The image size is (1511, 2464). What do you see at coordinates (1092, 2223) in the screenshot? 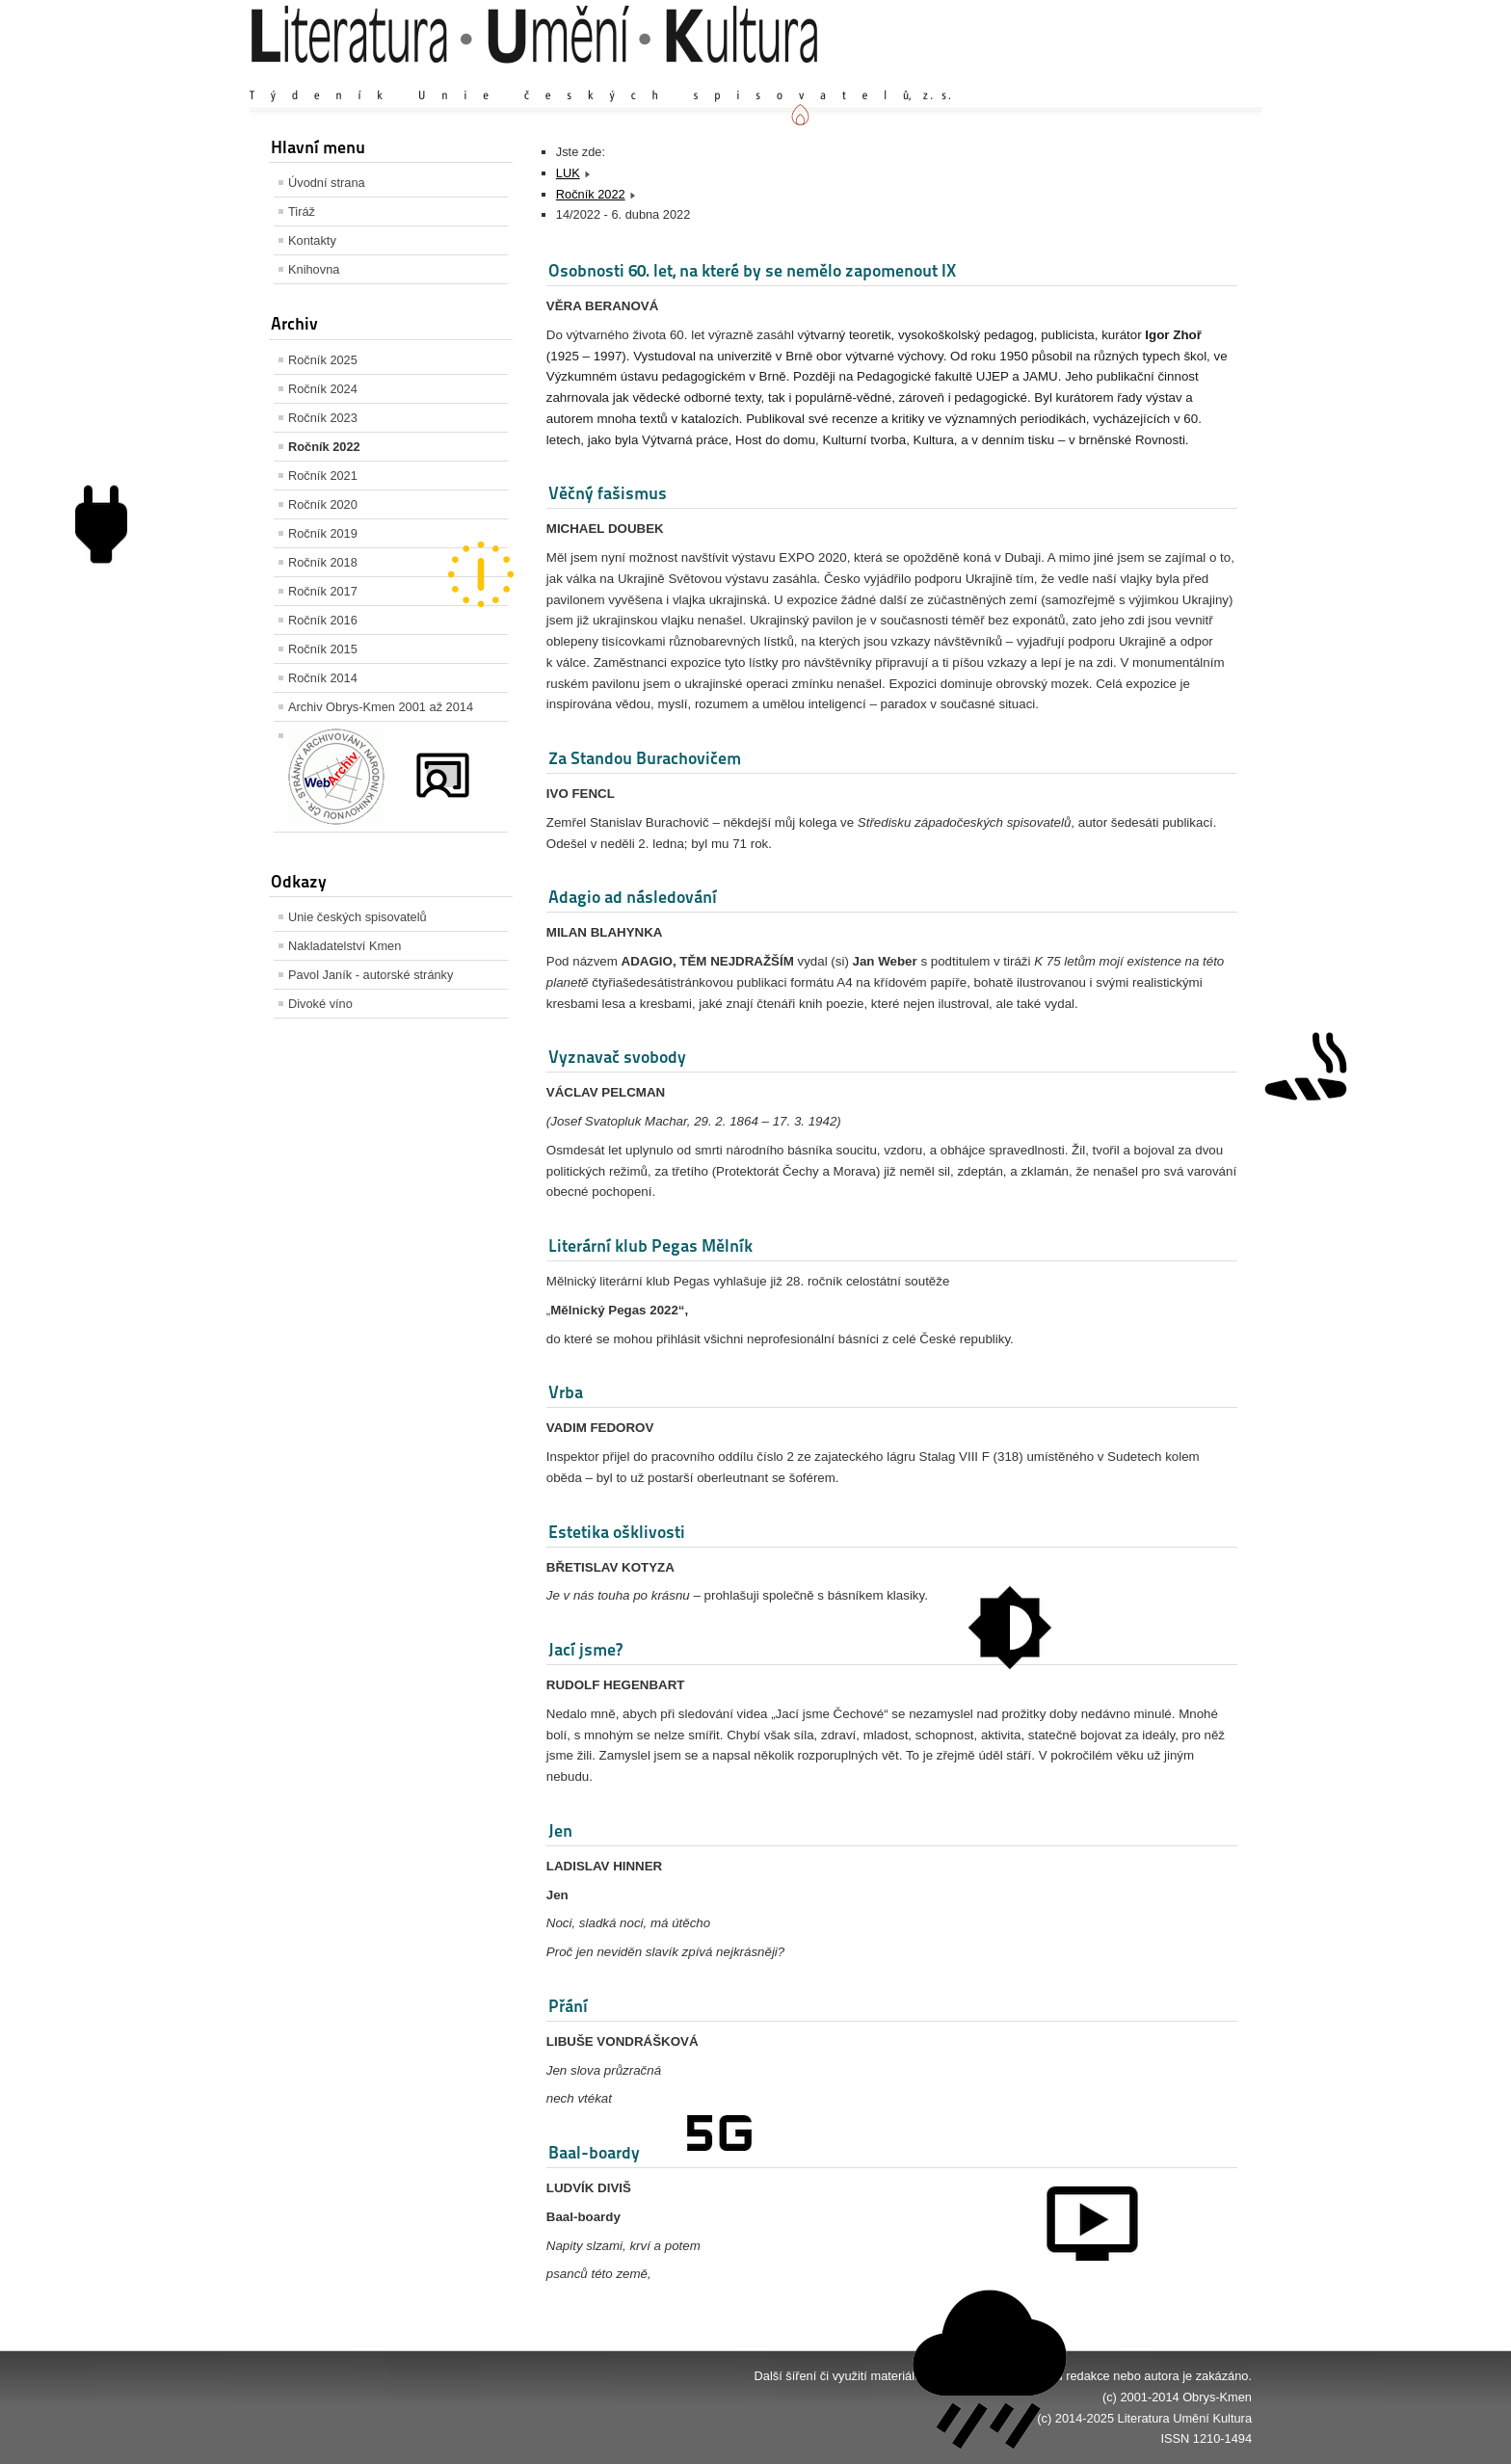
I see `access on-demand video content` at bounding box center [1092, 2223].